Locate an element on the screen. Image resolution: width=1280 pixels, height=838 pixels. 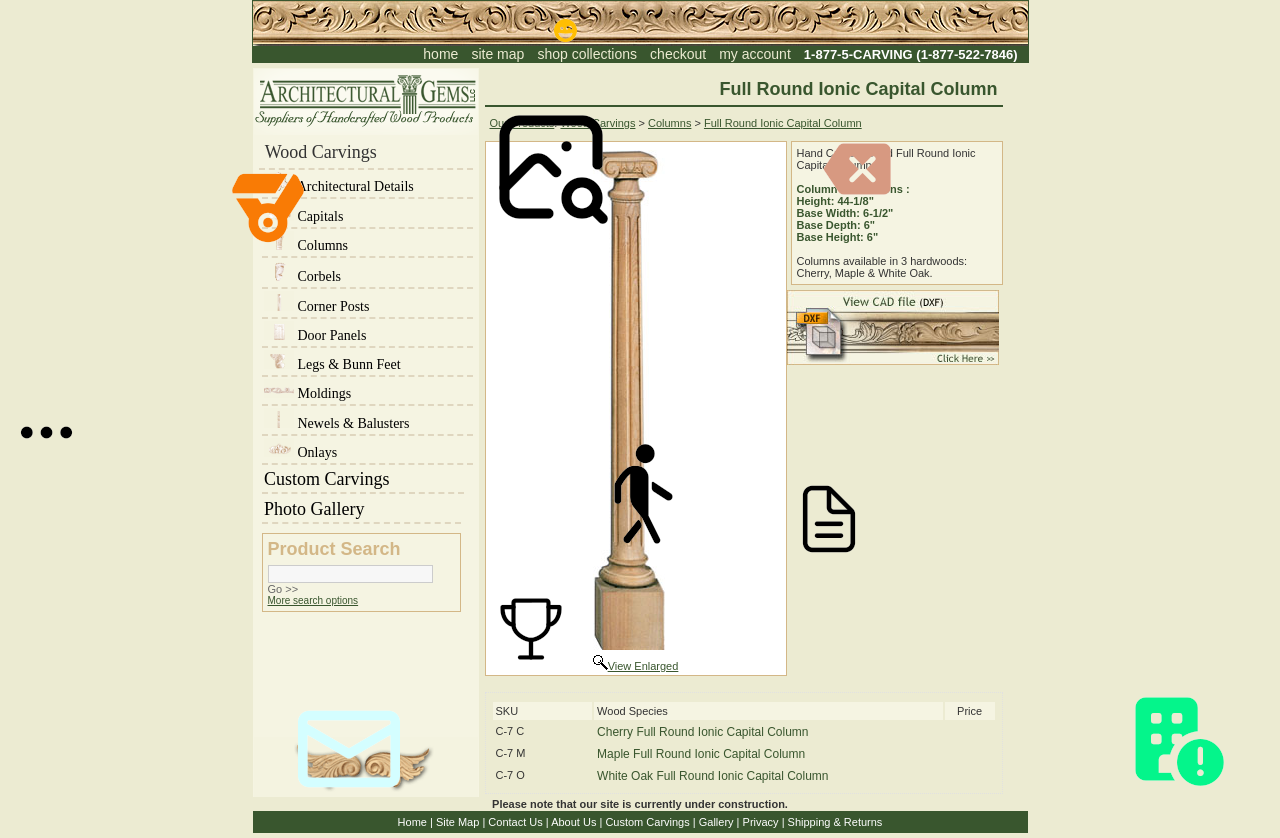
access more options or actions is located at coordinates (46, 432).